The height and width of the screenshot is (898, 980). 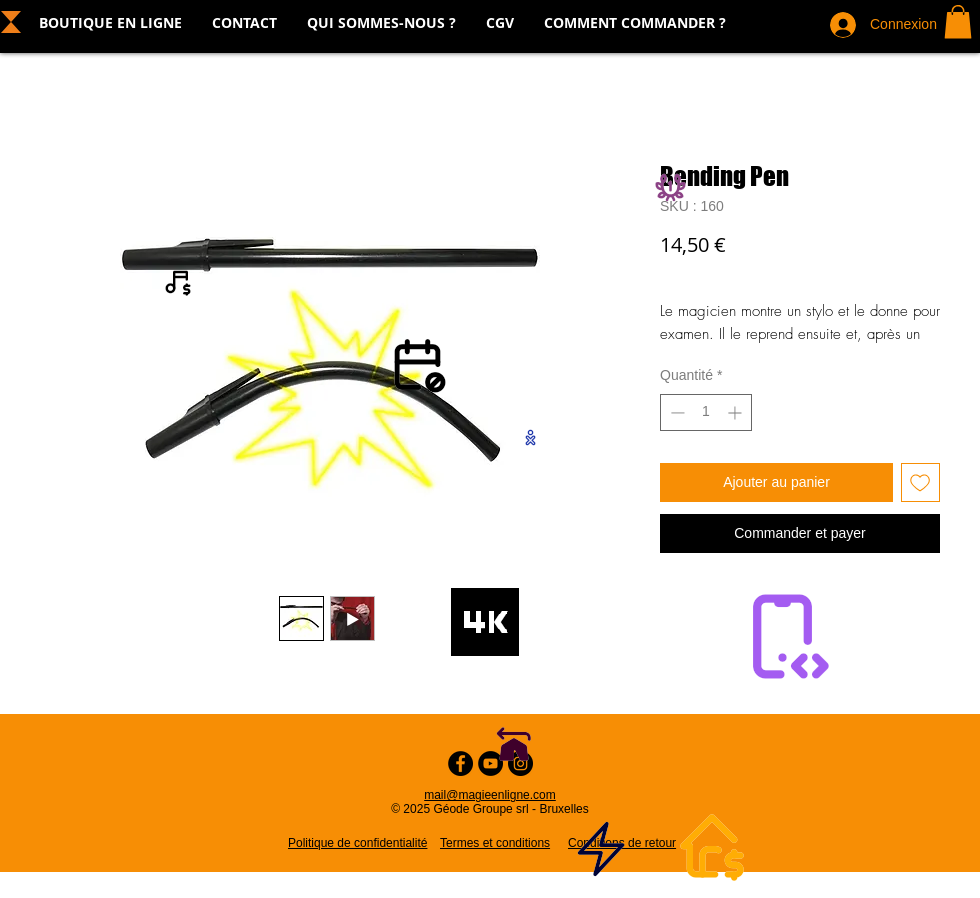 I want to click on cancel a scheduled event, so click(x=417, y=364).